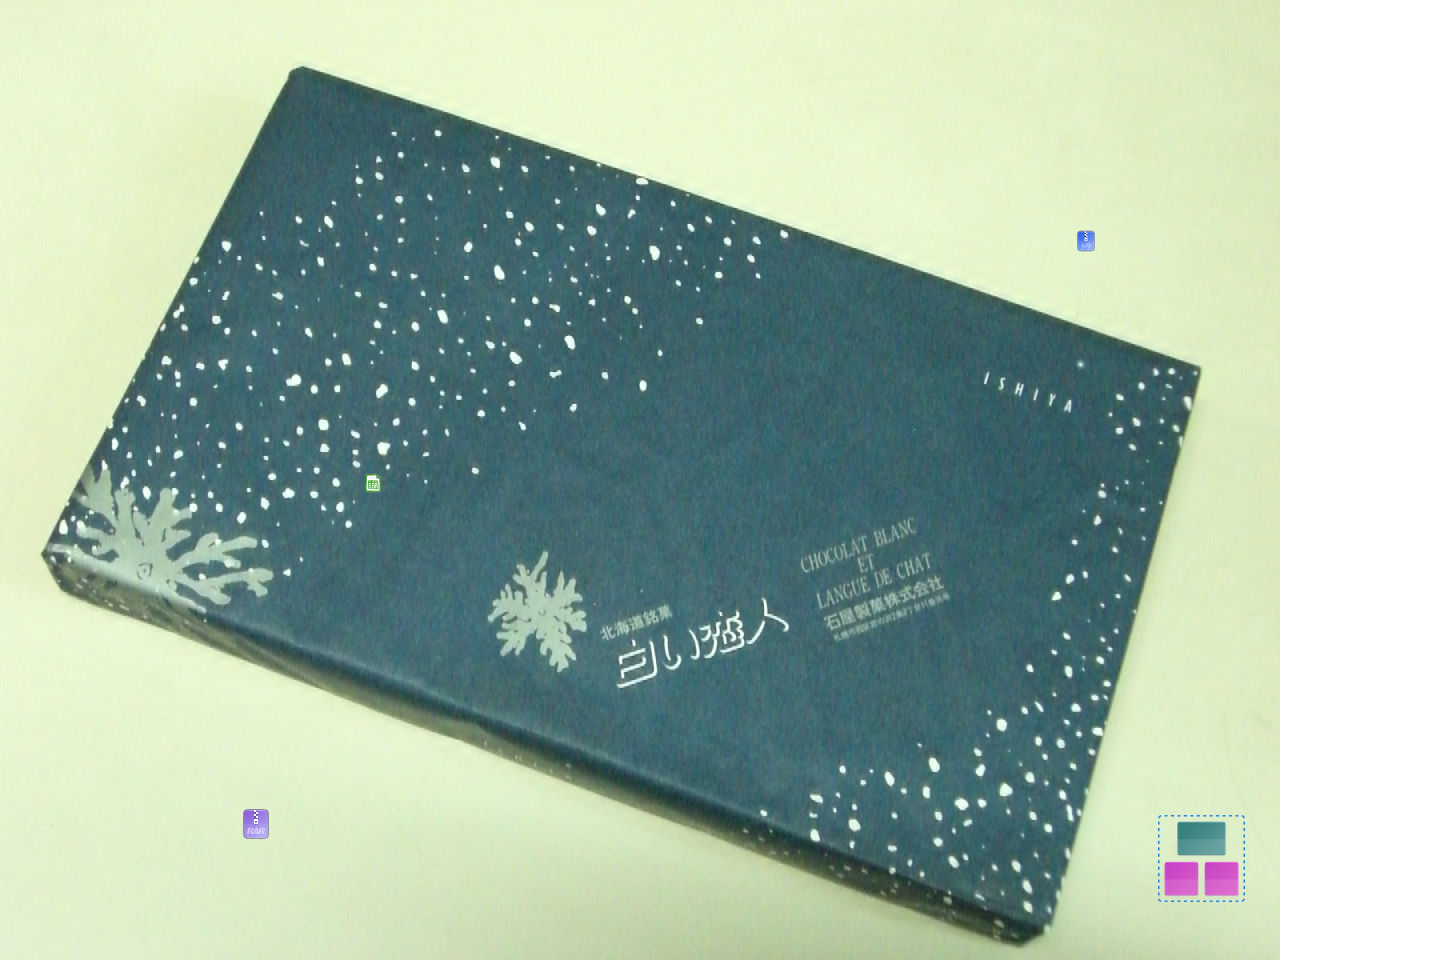  I want to click on select all items in the current view, so click(1201, 858).